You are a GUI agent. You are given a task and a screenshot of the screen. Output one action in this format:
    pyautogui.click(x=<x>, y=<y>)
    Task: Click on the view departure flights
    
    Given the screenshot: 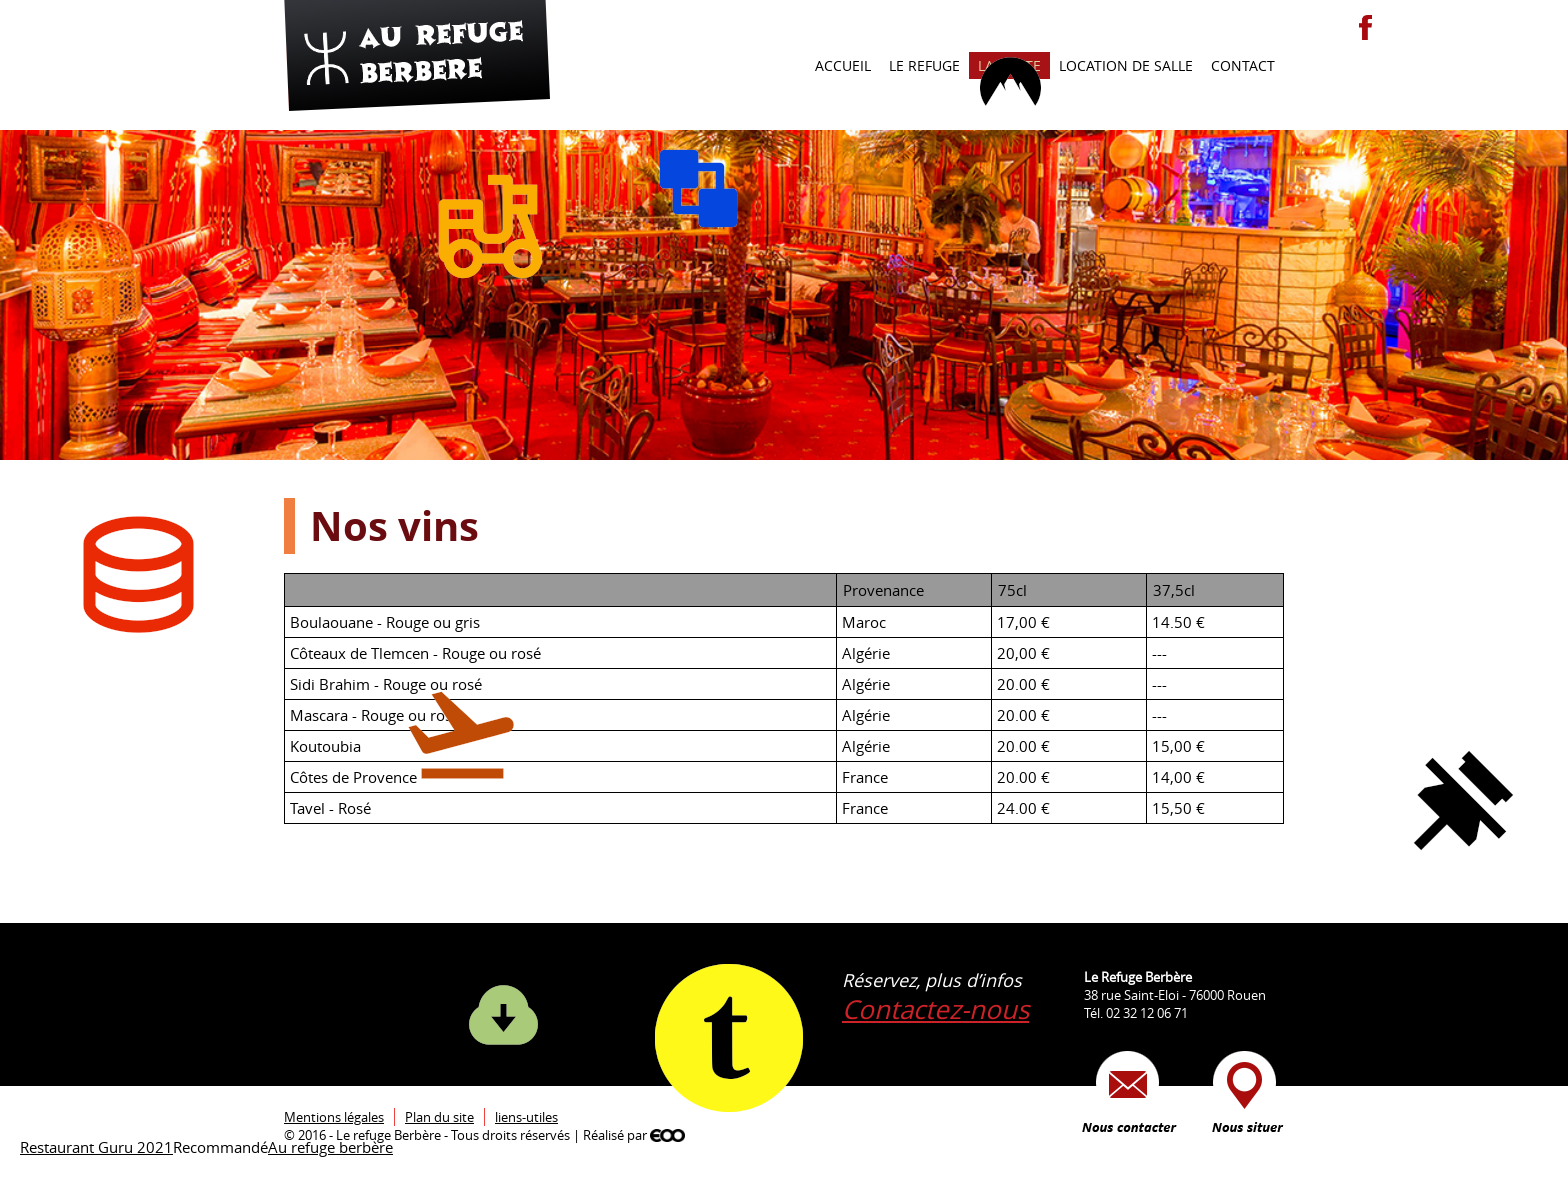 What is the action you would take?
    pyautogui.click(x=462, y=732)
    